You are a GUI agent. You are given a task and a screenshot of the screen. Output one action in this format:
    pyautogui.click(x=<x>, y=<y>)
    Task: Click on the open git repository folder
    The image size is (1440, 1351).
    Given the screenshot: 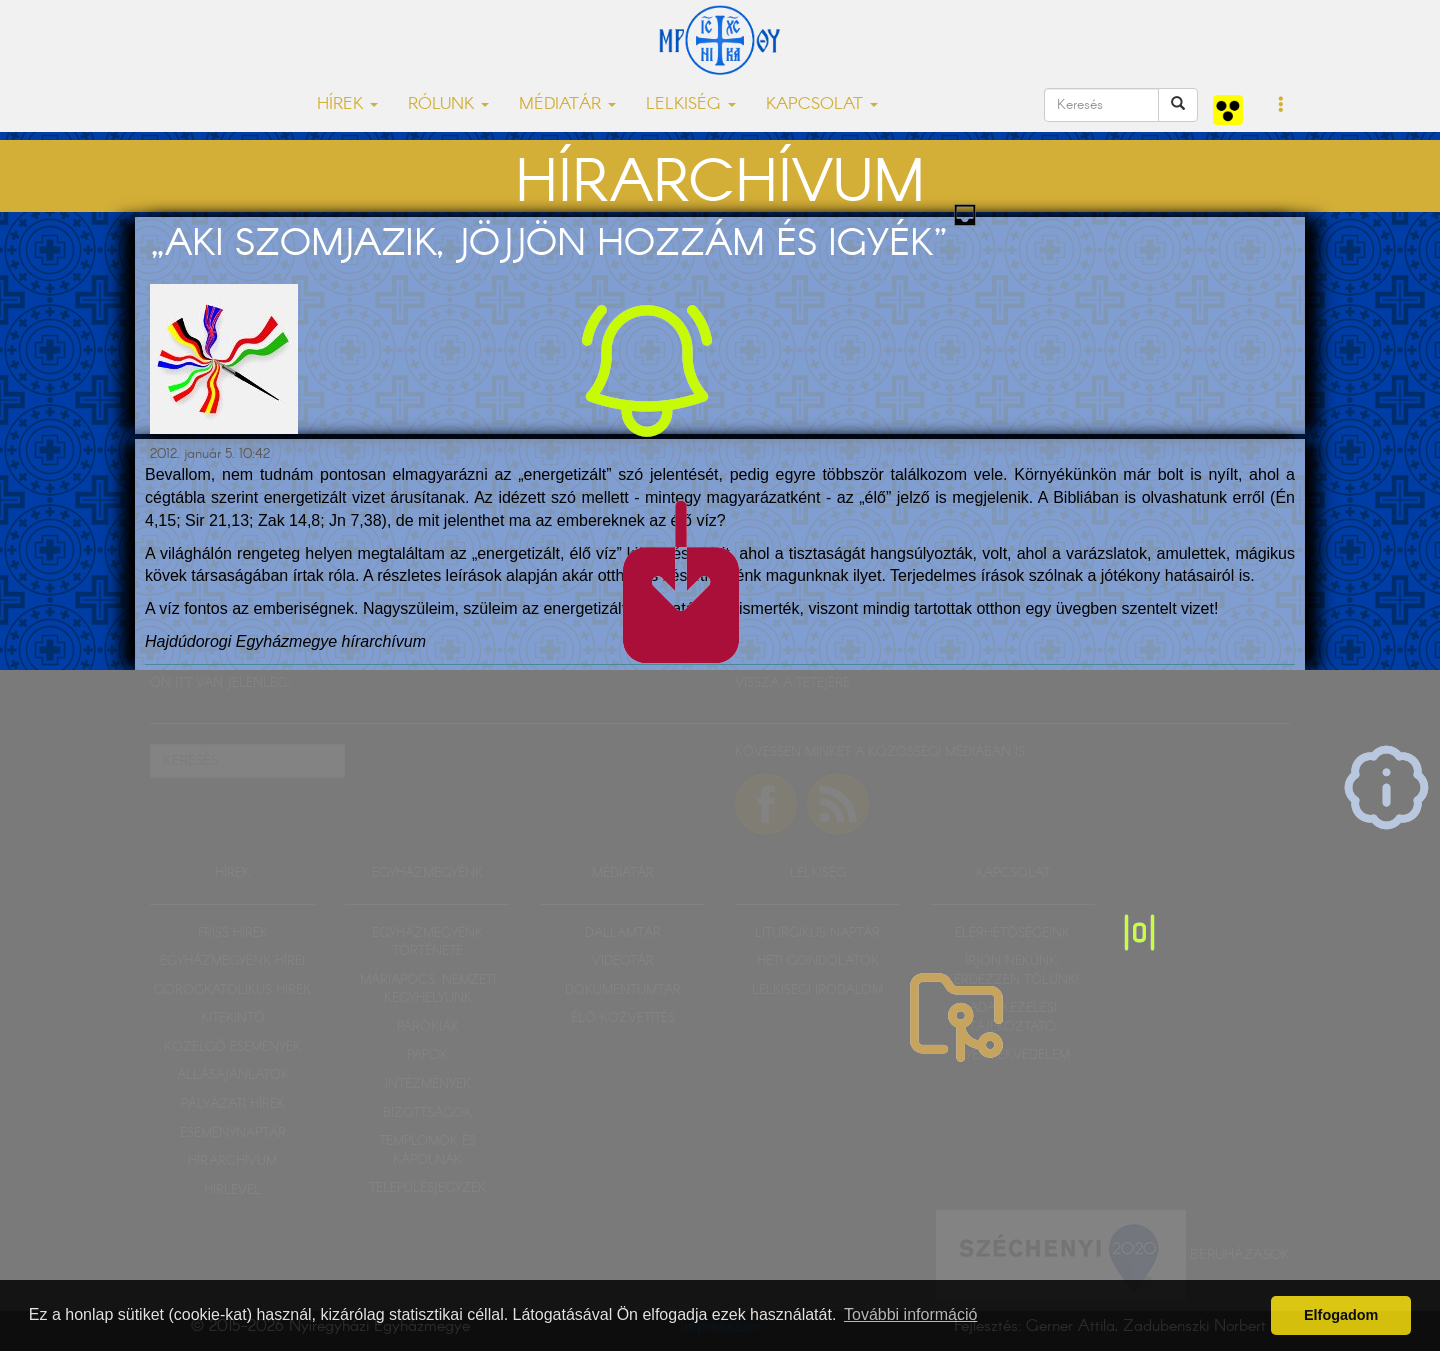 What is the action you would take?
    pyautogui.click(x=956, y=1015)
    